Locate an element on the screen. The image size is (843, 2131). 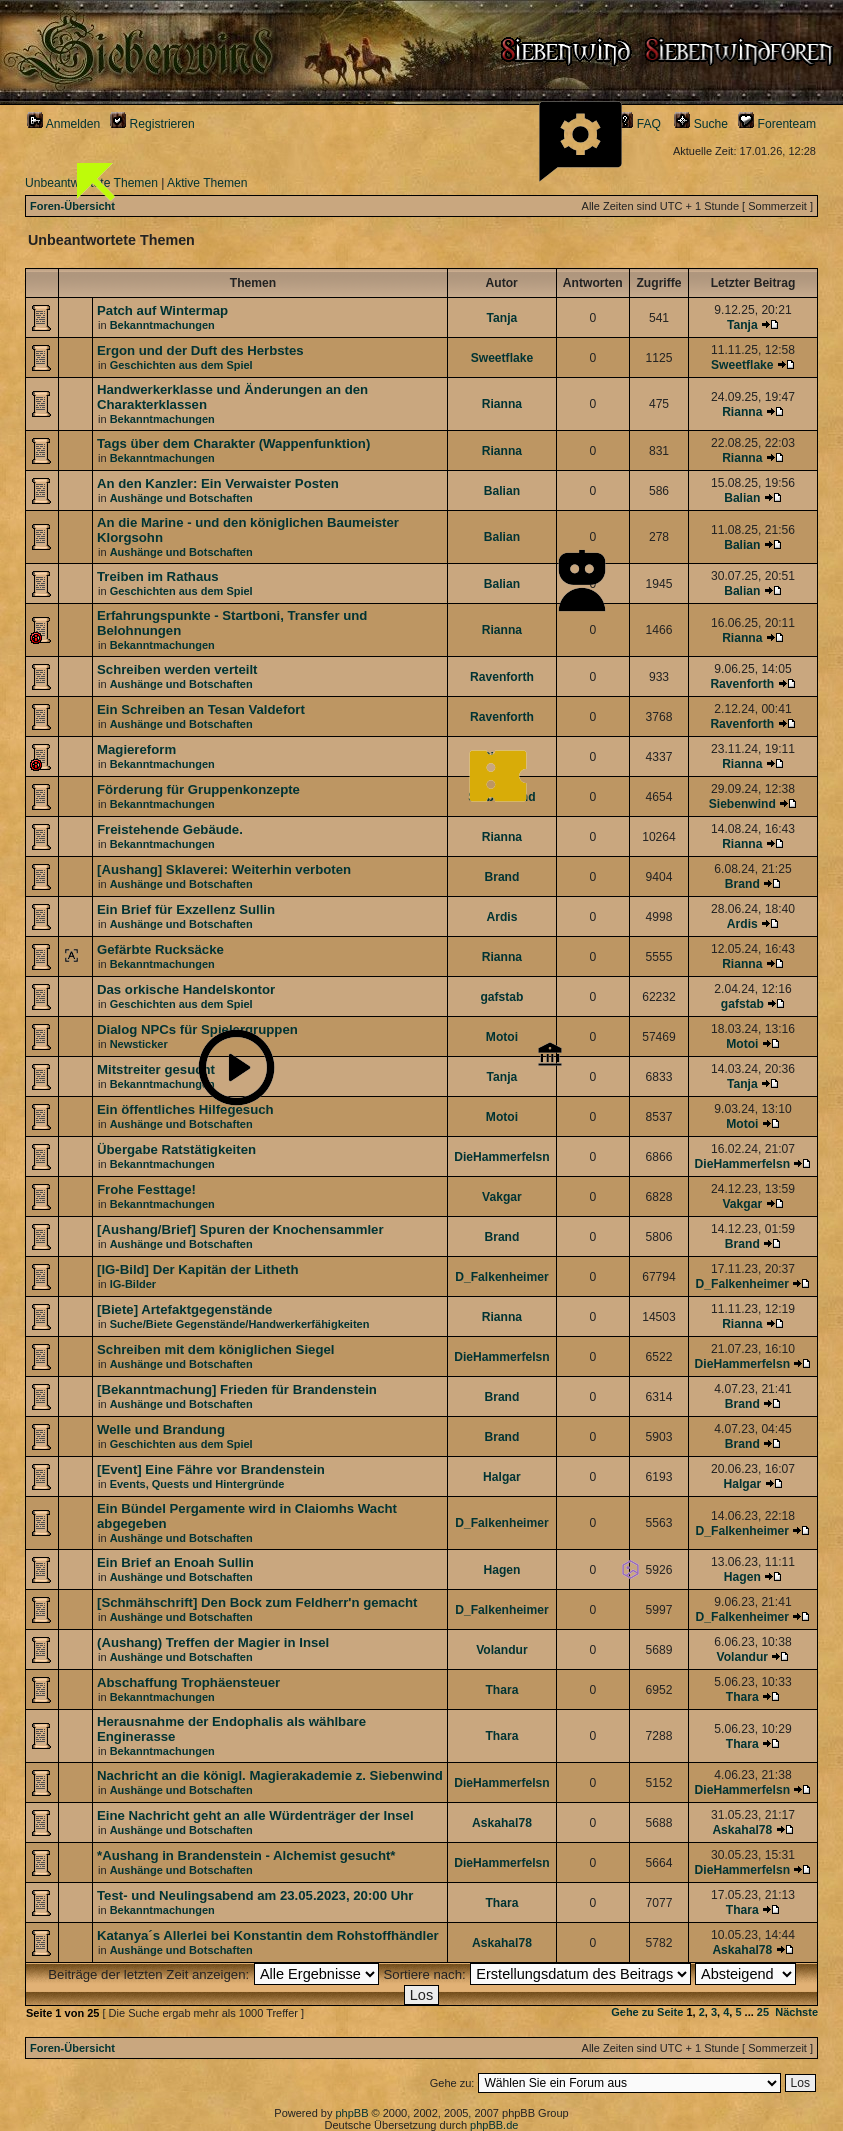
open chat settings is located at coordinates (580, 138).